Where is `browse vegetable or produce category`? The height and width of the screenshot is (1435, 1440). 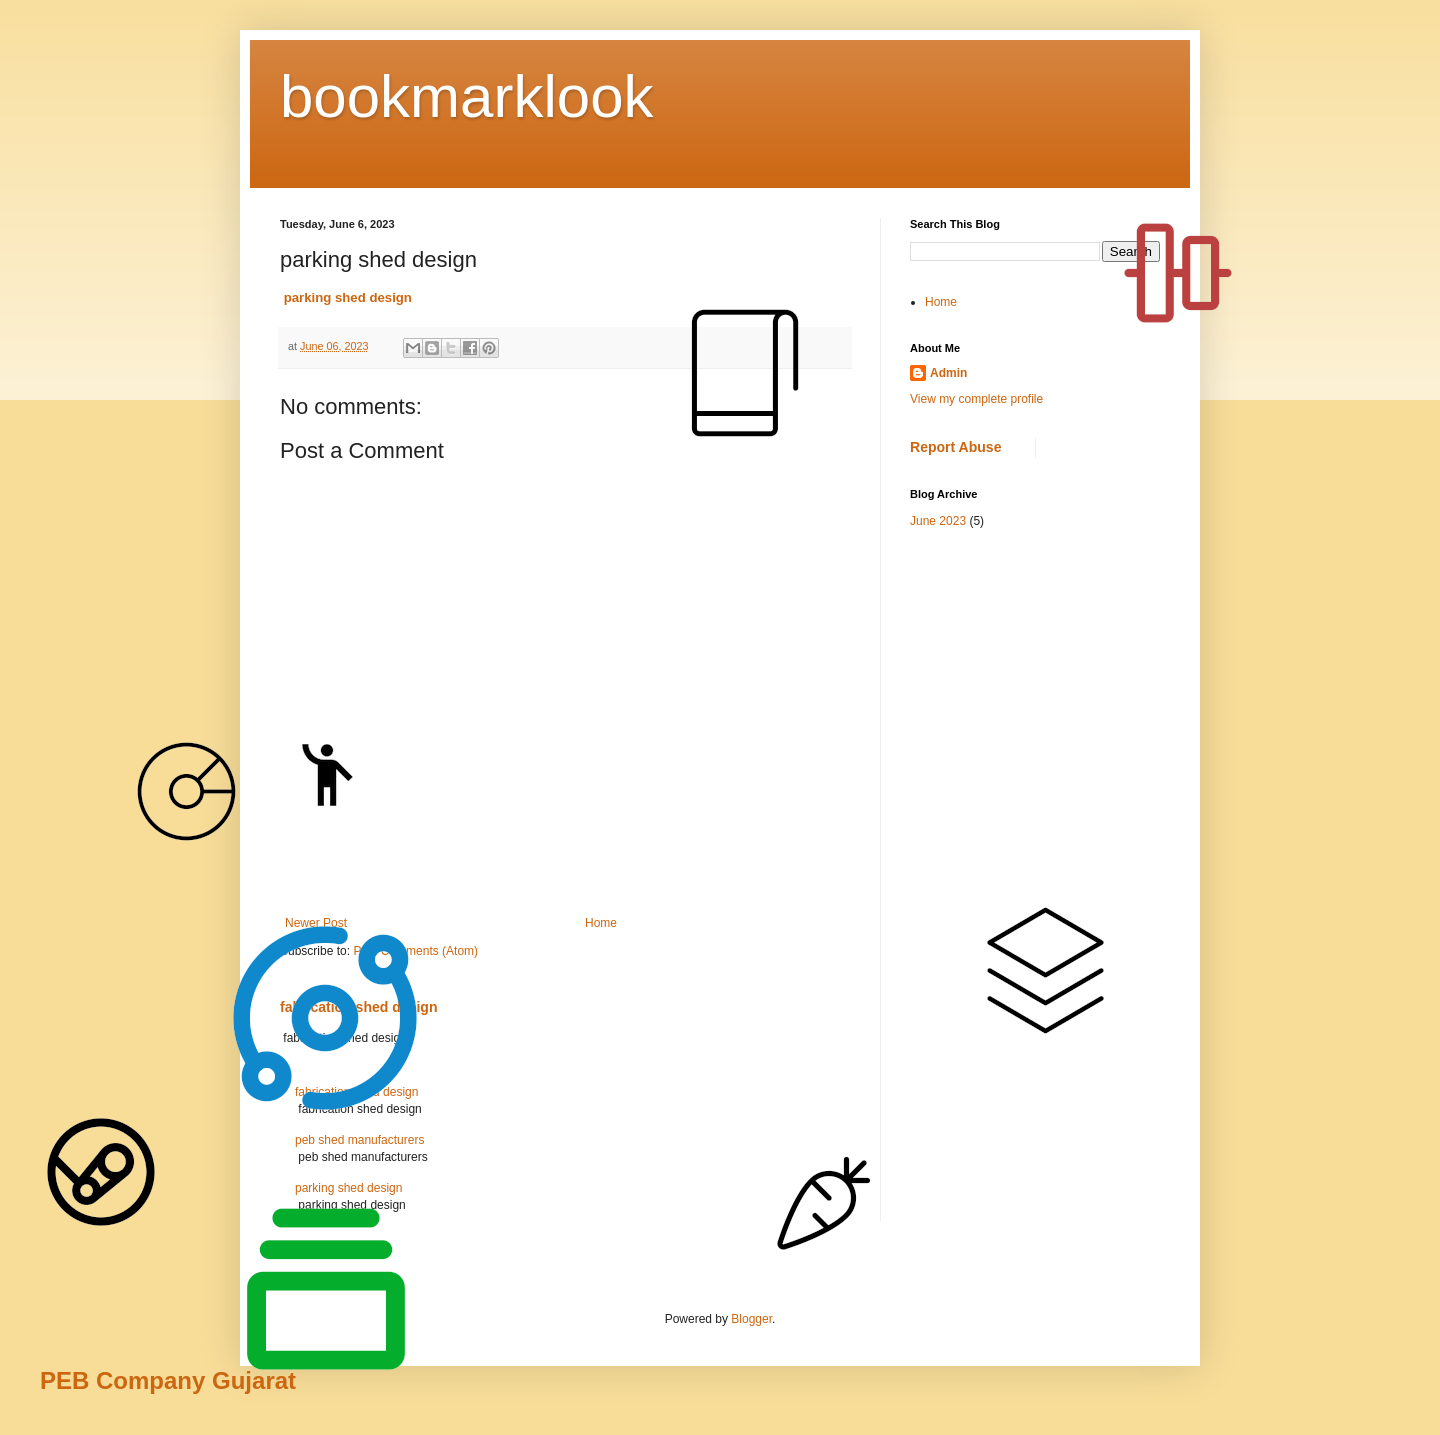
browse vegetable or produce category is located at coordinates (822, 1205).